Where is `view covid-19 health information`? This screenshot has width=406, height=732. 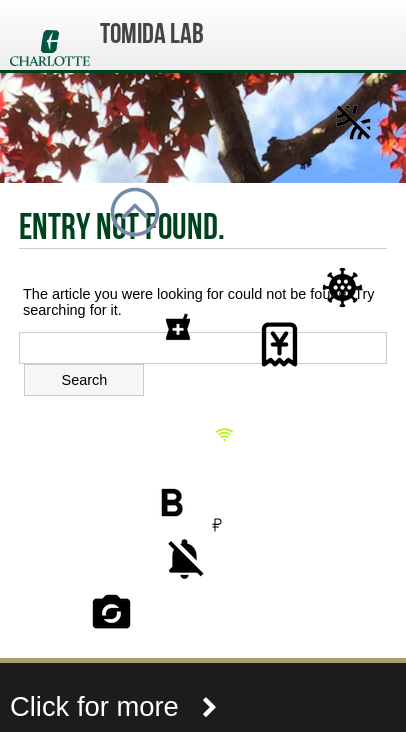 view covid-19 health information is located at coordinates (342, 287).